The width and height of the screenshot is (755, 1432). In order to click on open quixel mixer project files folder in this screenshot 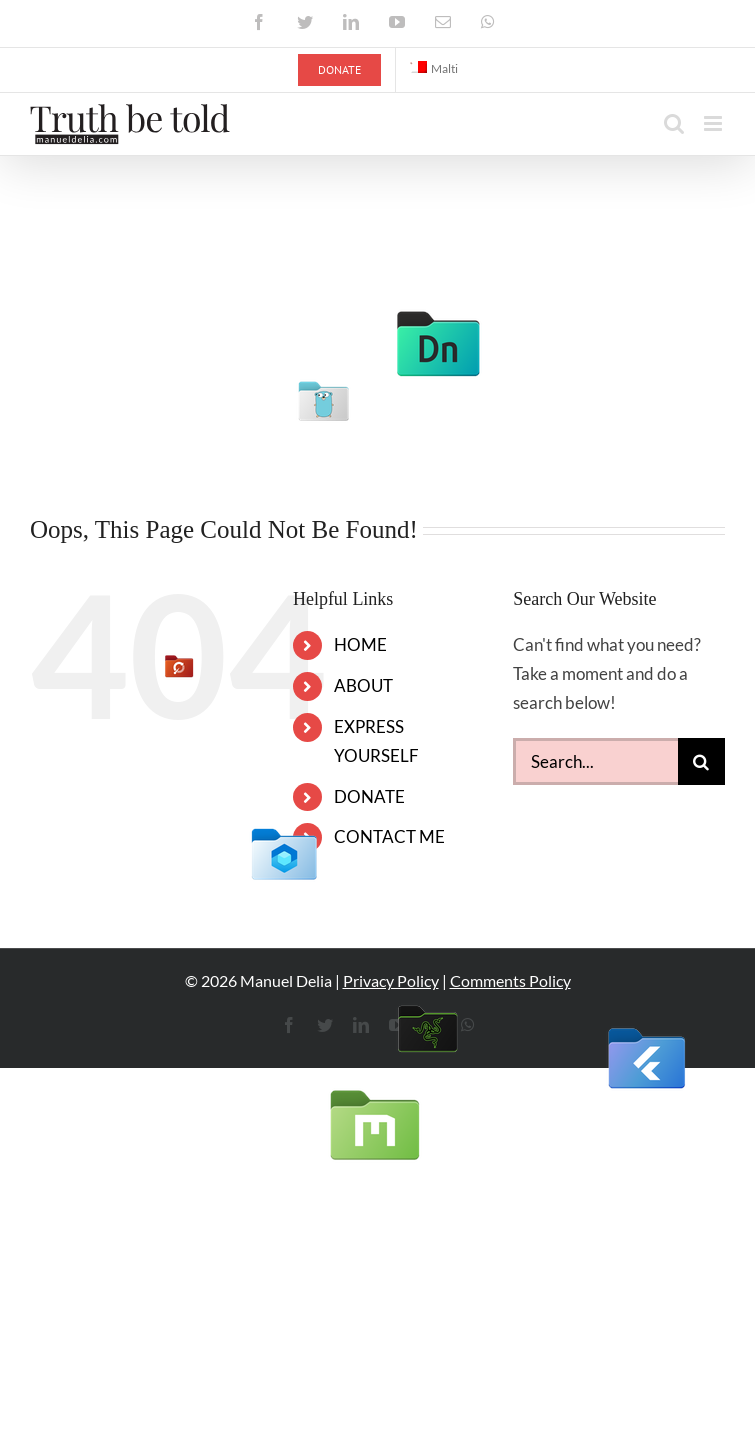, I will do `click(374, 1127)`.